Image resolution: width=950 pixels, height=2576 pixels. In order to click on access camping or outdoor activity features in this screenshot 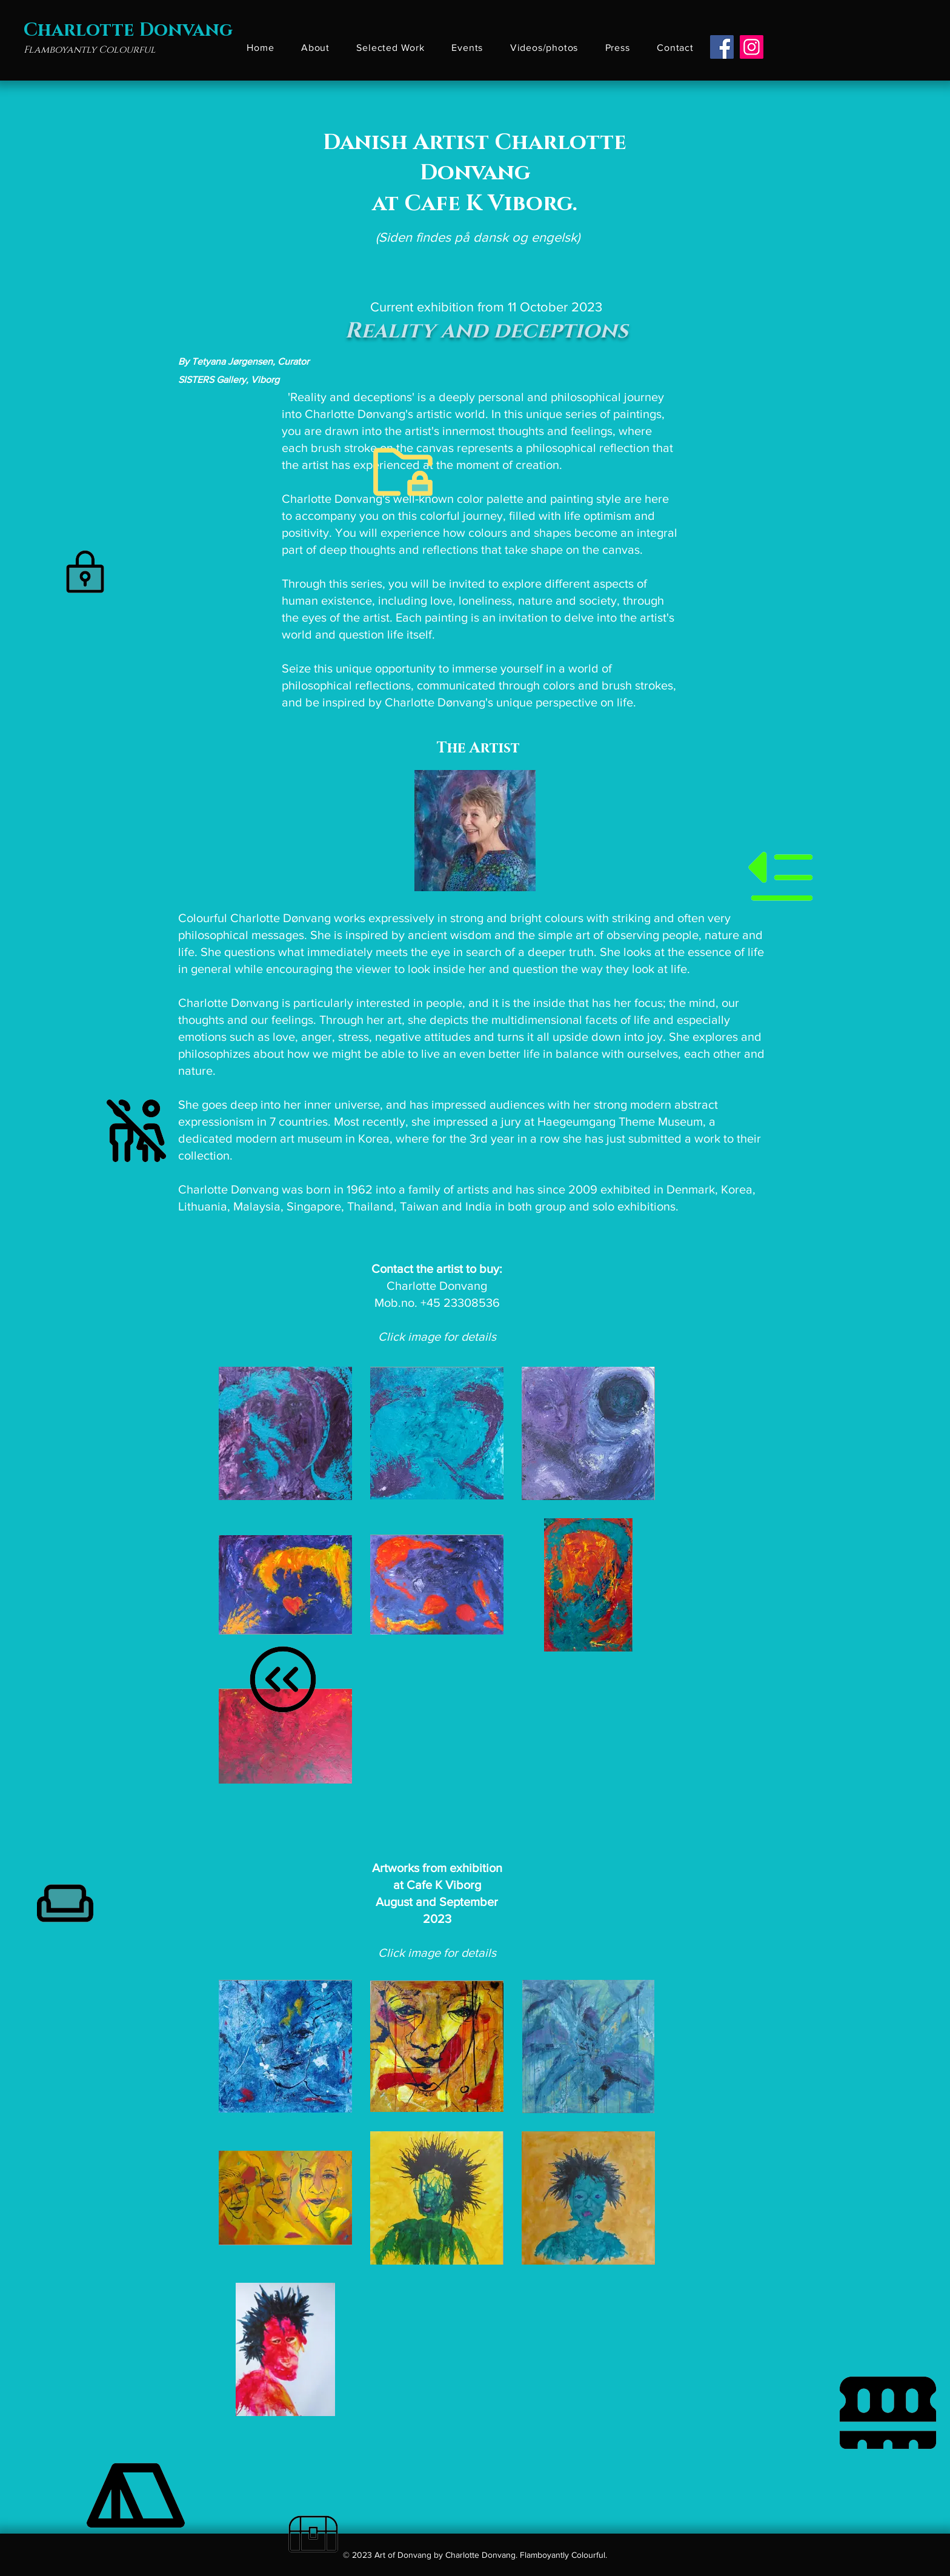, I will do `click(136, 2498)`.